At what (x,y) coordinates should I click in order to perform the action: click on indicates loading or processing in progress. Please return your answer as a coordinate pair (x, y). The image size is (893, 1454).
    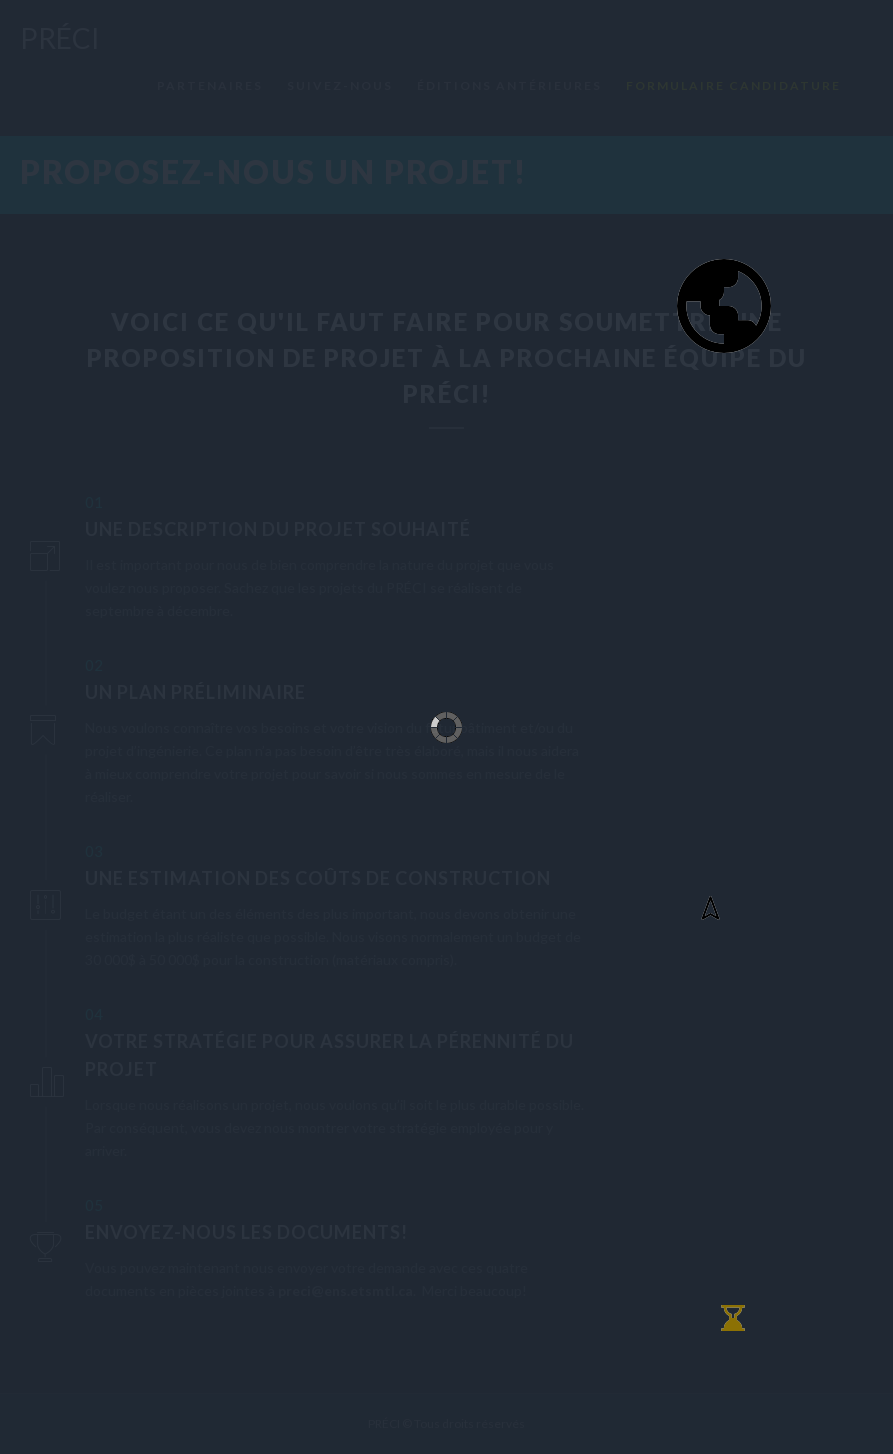
    Looking at the image, I should click on (733, 1318).